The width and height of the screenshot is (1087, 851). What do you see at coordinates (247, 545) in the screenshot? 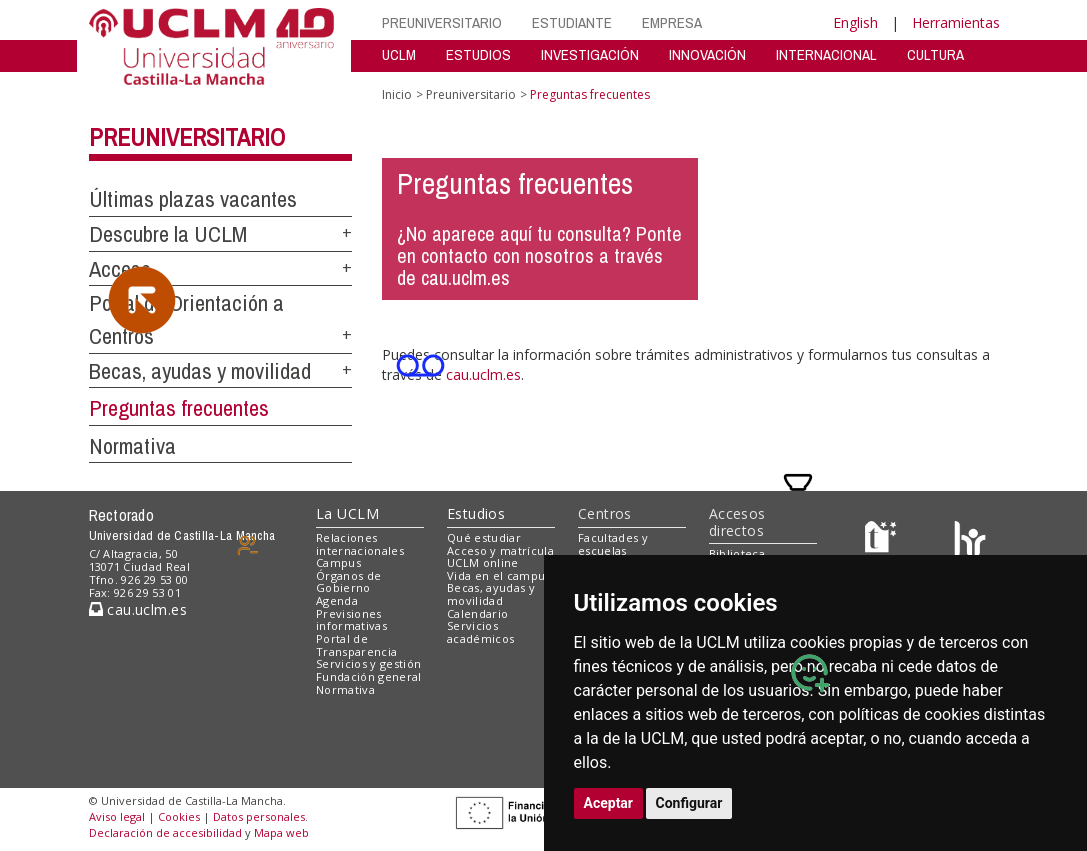
I see `remove a member from the group` at bounding box center [247, 545].